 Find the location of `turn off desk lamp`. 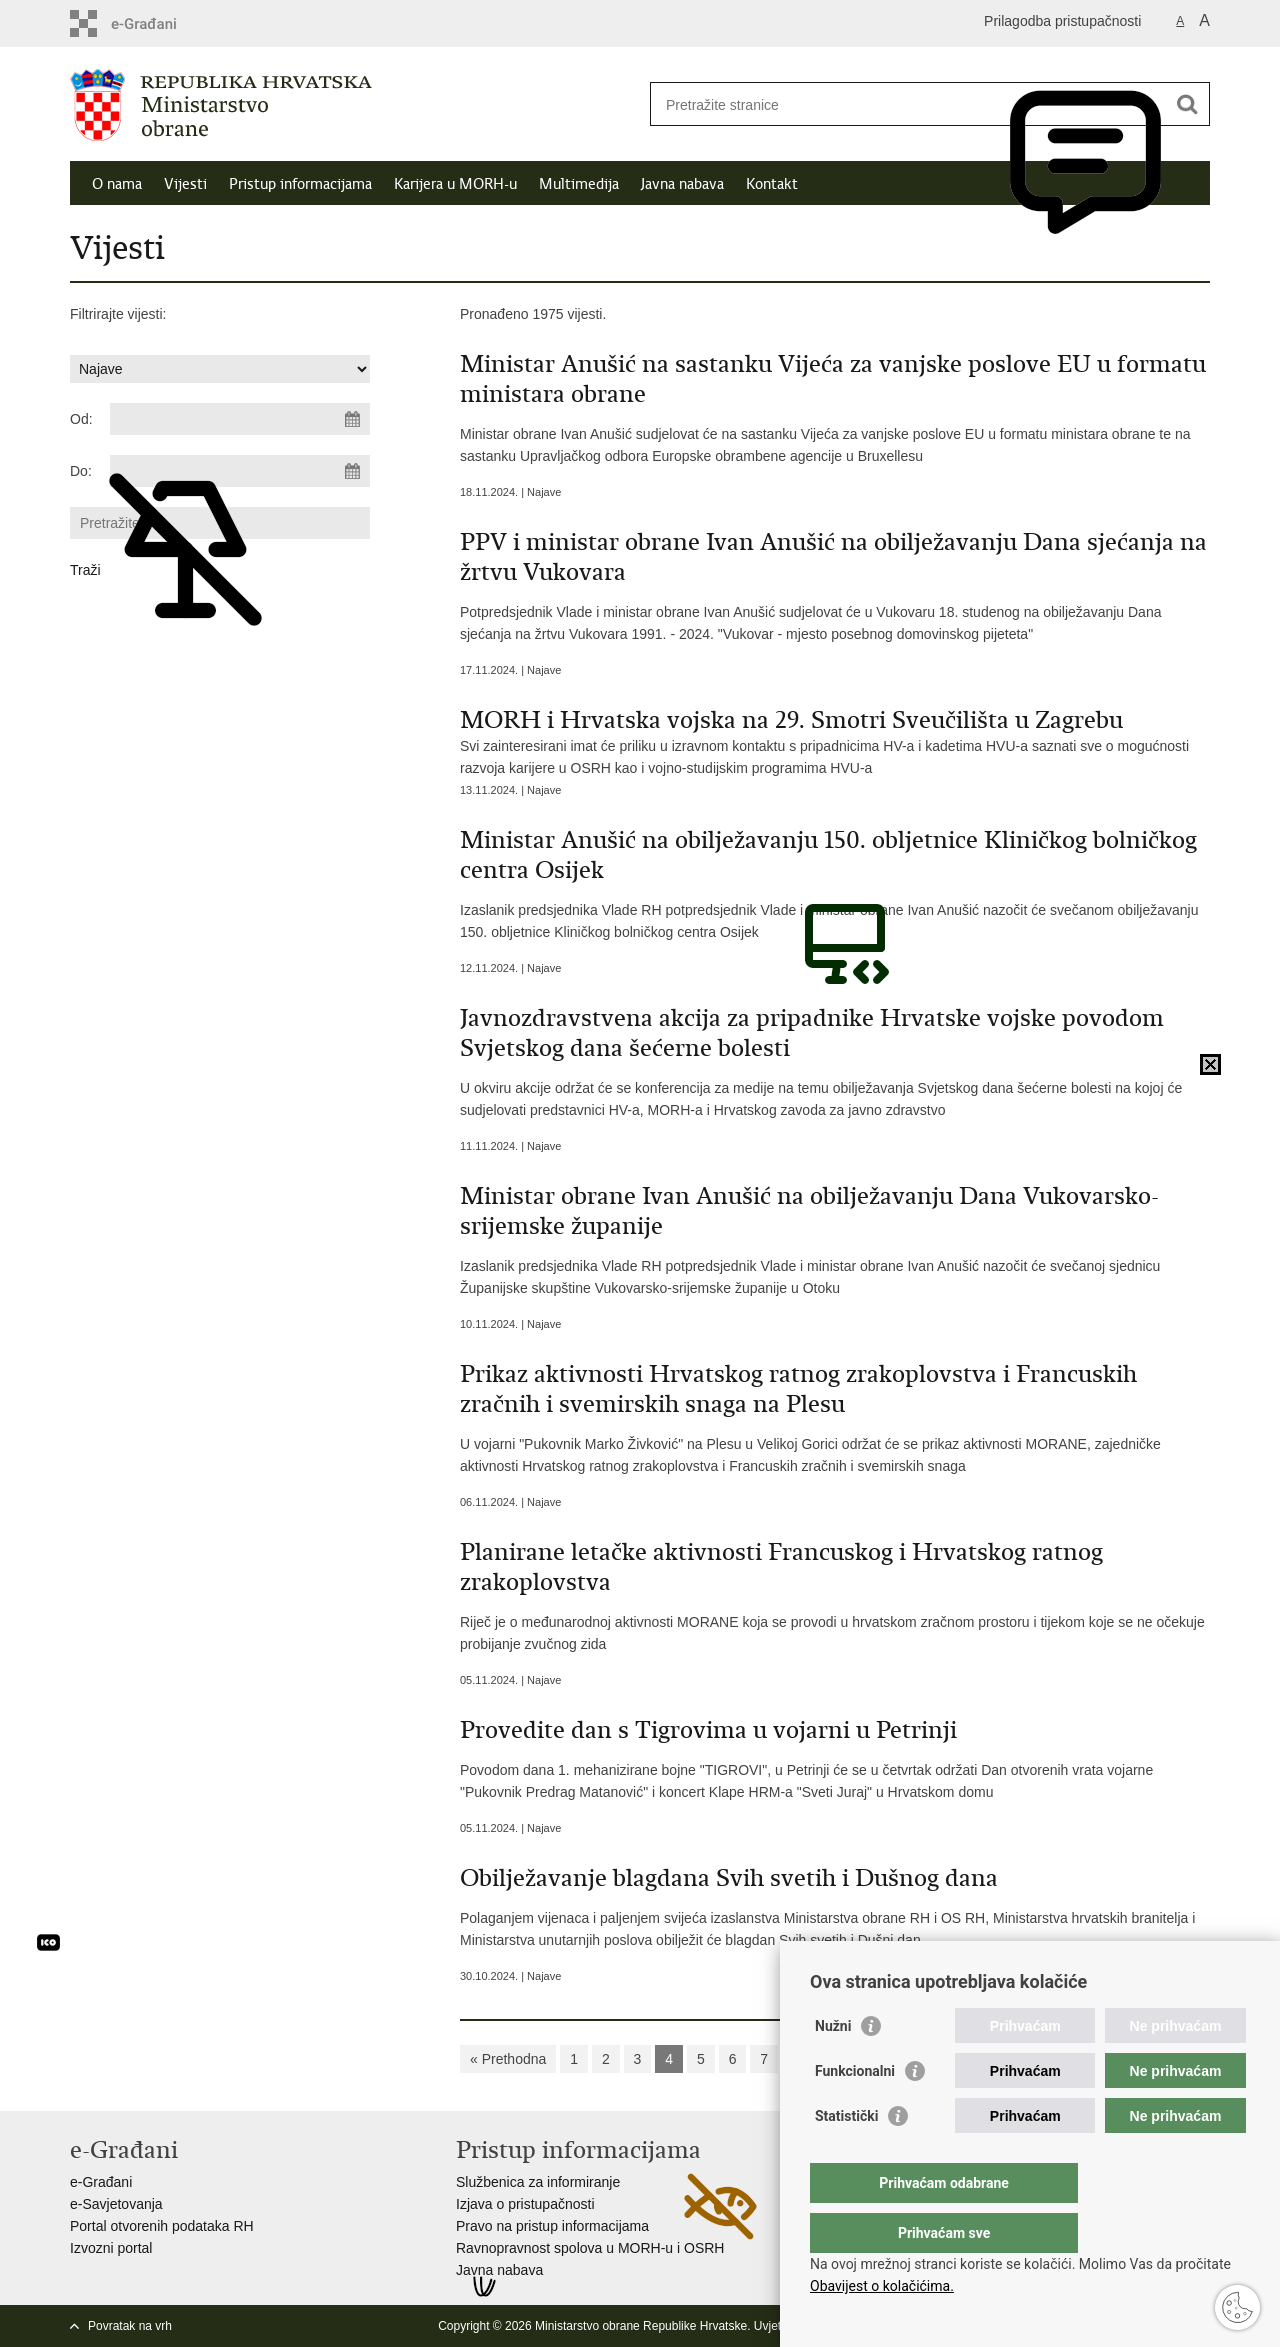

turn off desk lamp is located at coordinates (185, 549).